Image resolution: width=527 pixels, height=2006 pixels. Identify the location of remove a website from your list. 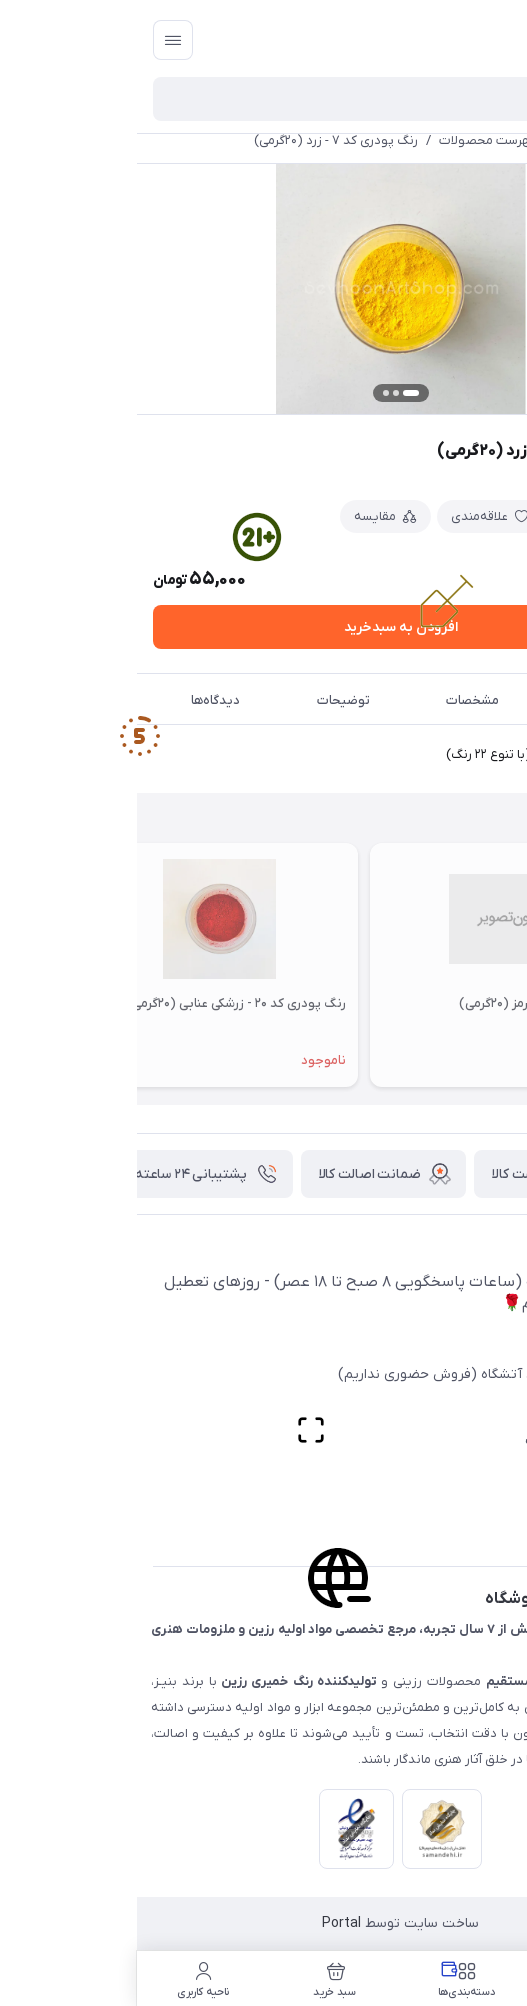
(338, 1578).